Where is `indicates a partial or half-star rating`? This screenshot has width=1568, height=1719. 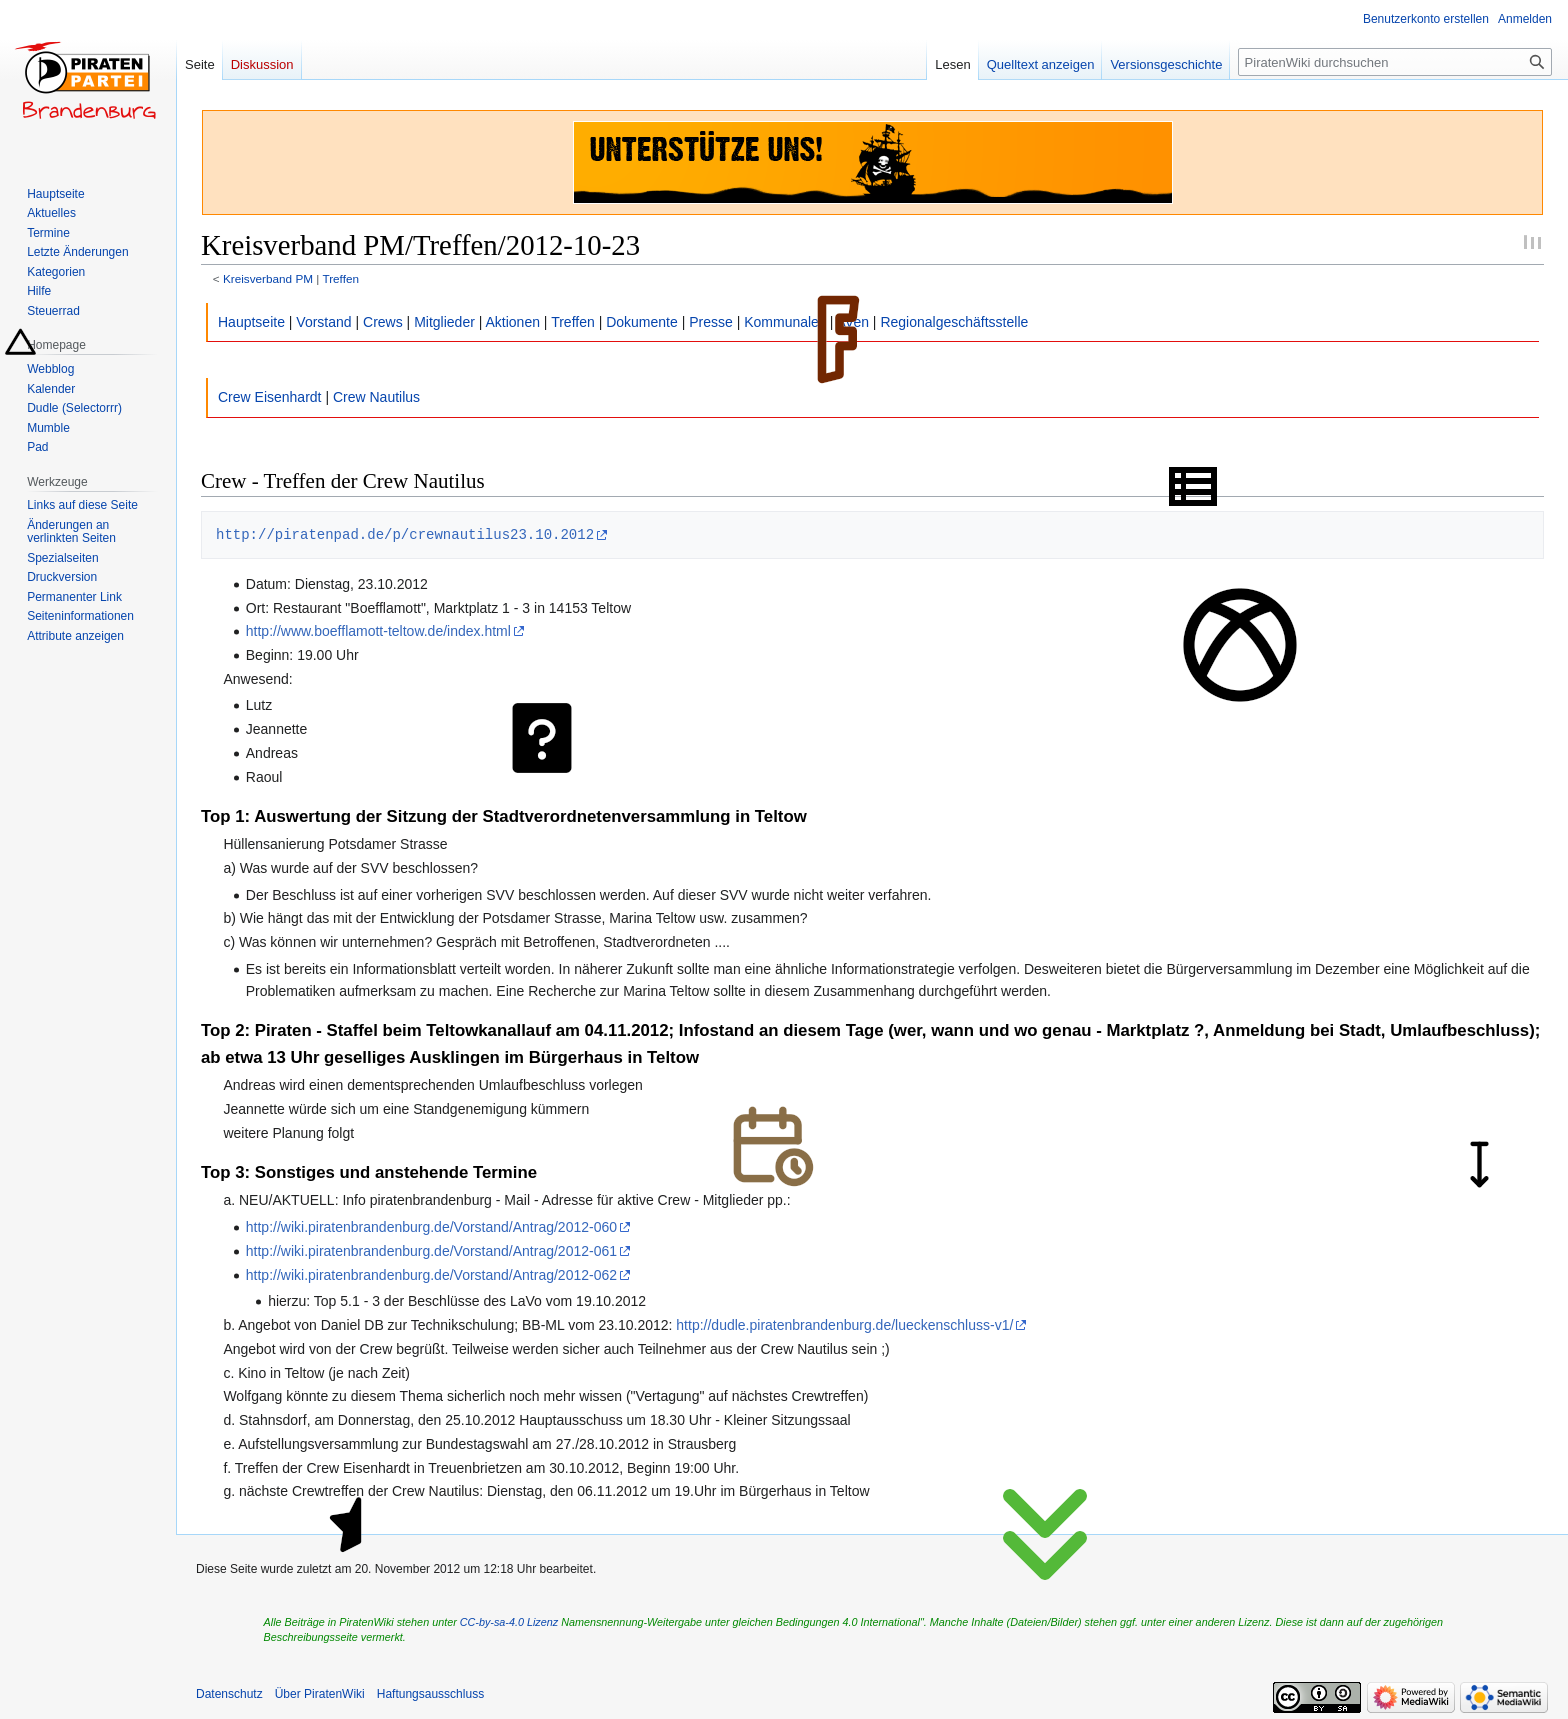
indicates a partial or half-star rating is located at coordinates (359, 1526).